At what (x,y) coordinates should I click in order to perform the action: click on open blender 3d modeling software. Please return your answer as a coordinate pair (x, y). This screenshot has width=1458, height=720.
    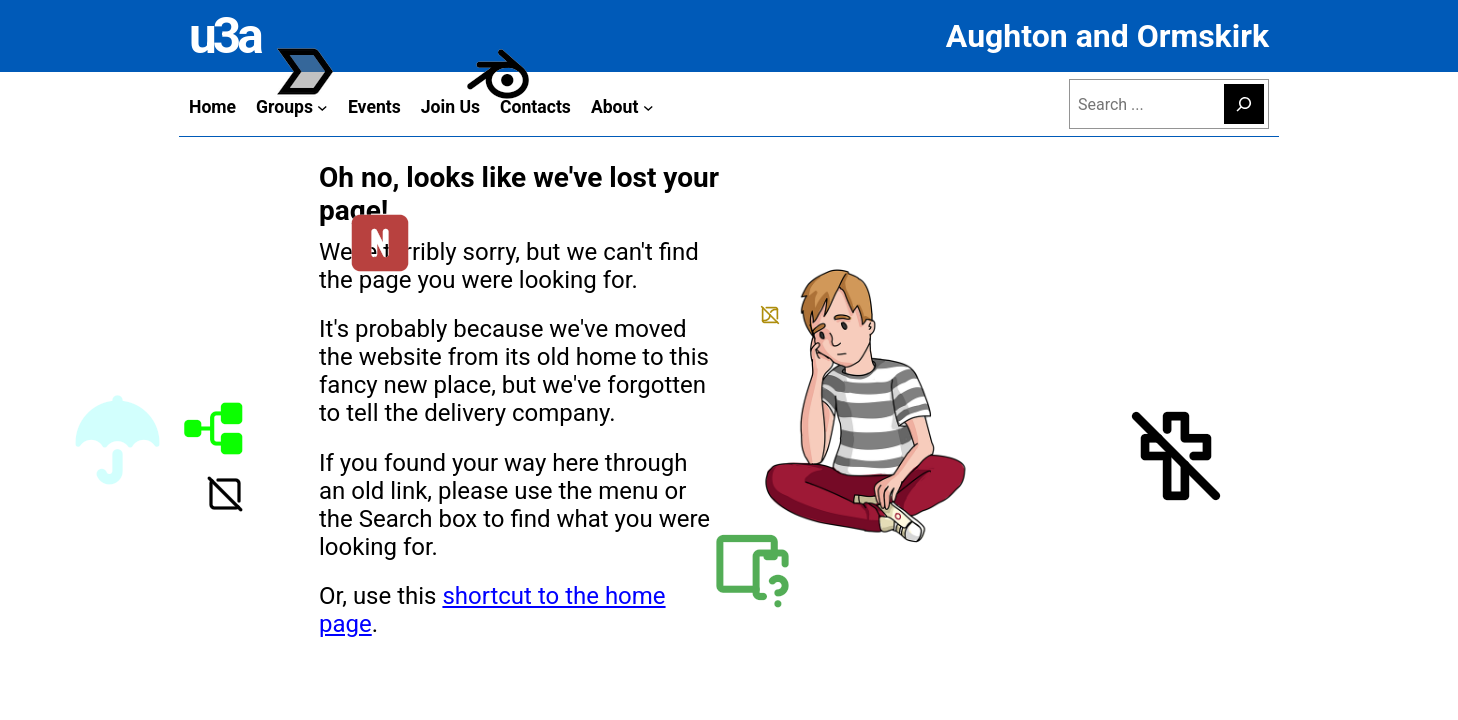
    Looking at the image, I should click on (498, 74).